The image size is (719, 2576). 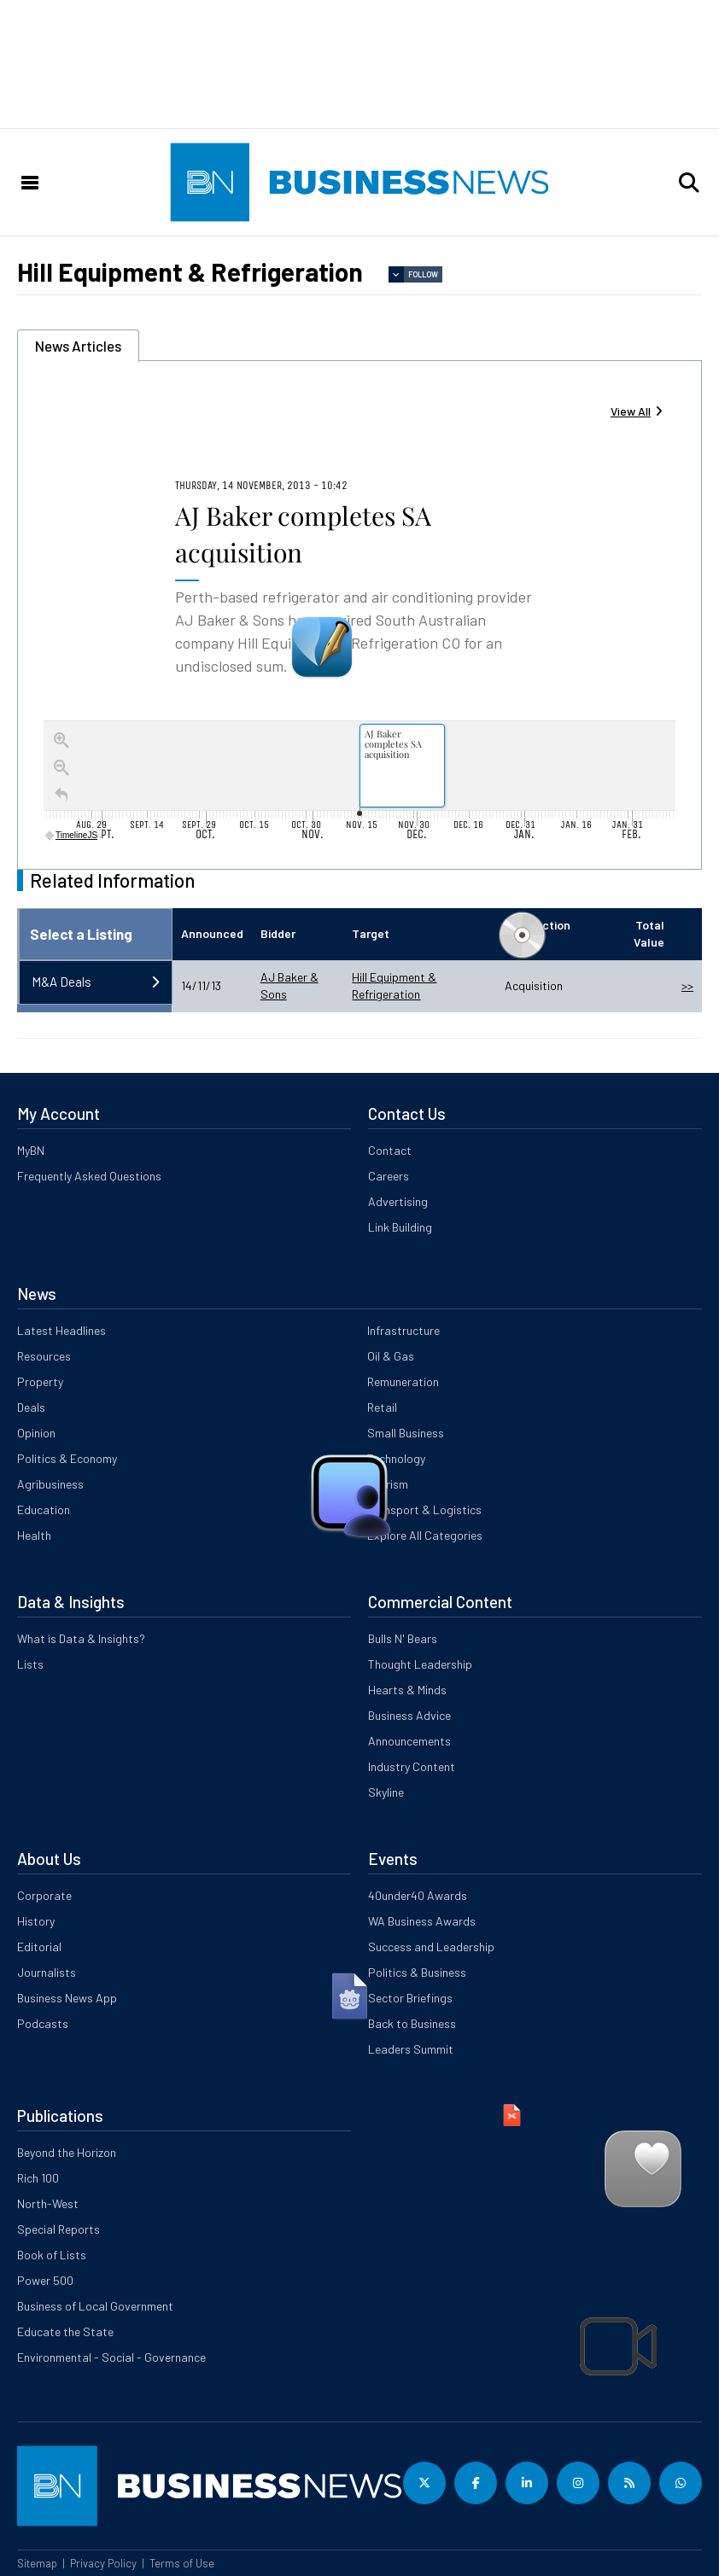 I want to click on open an xmind mind mapping file, so click(x=511, y=2115).